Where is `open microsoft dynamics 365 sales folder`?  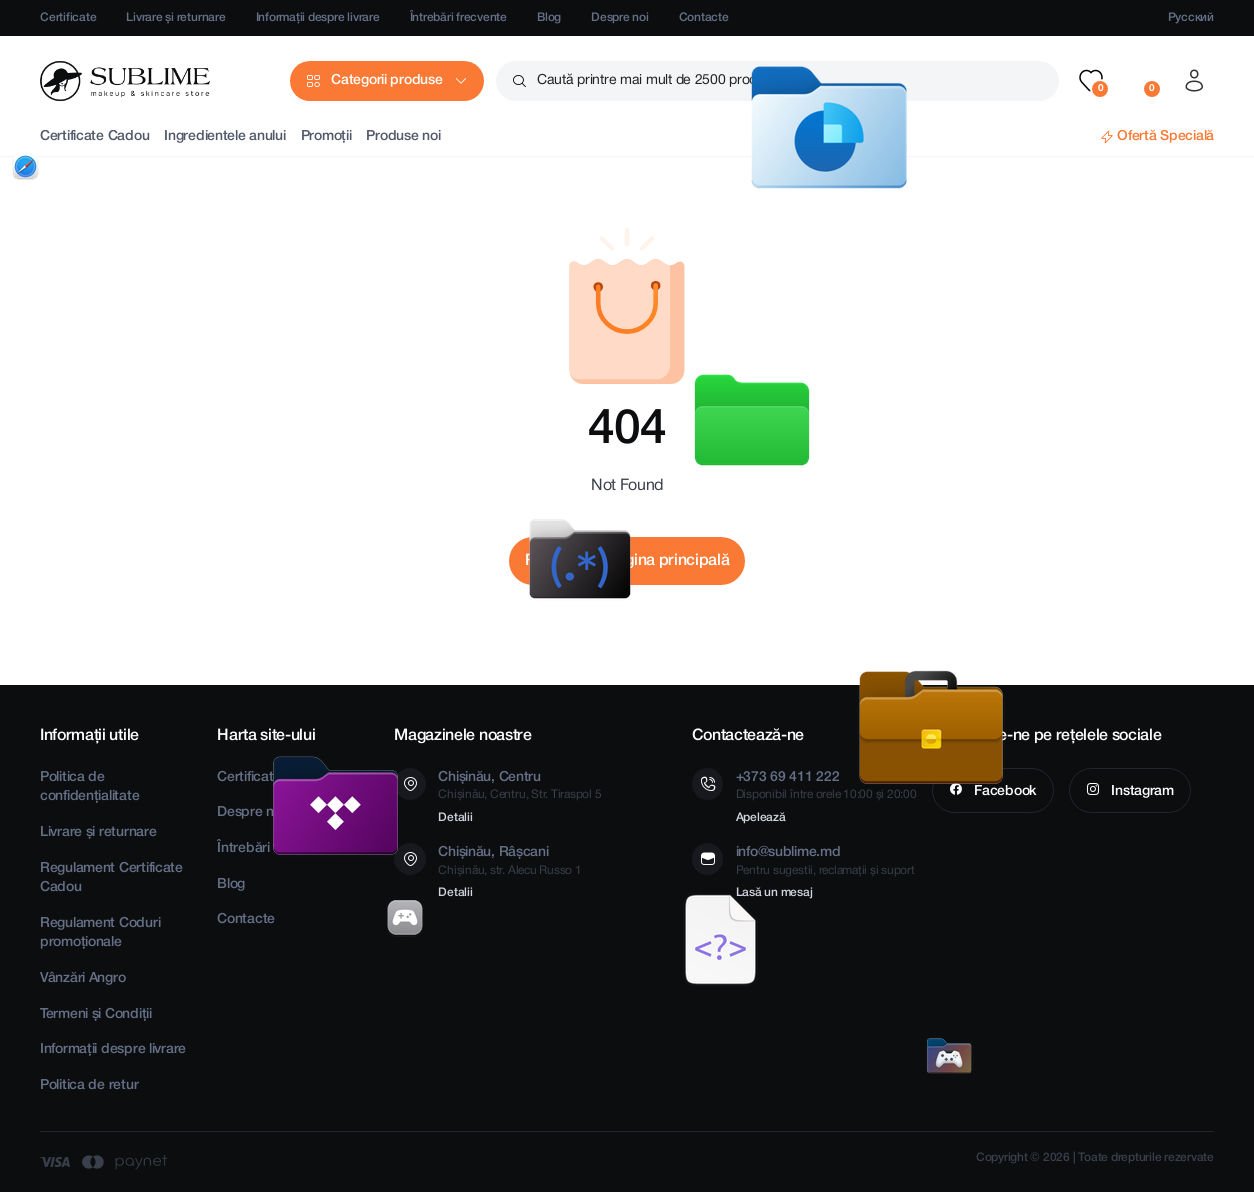 open microsoft dynamics 365 sales folder is located at coordinates (828, 131).